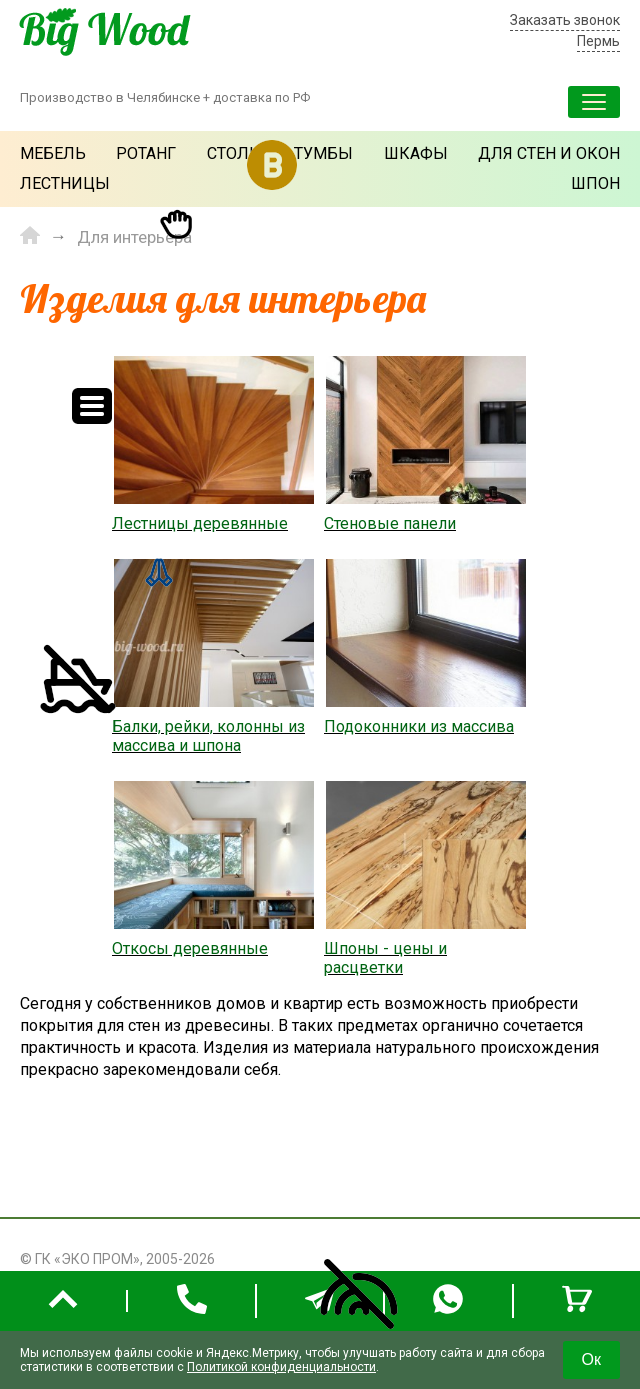 This screenshot has height=1389, width=640. I want to click on no internet connection, so click(359, 1294).